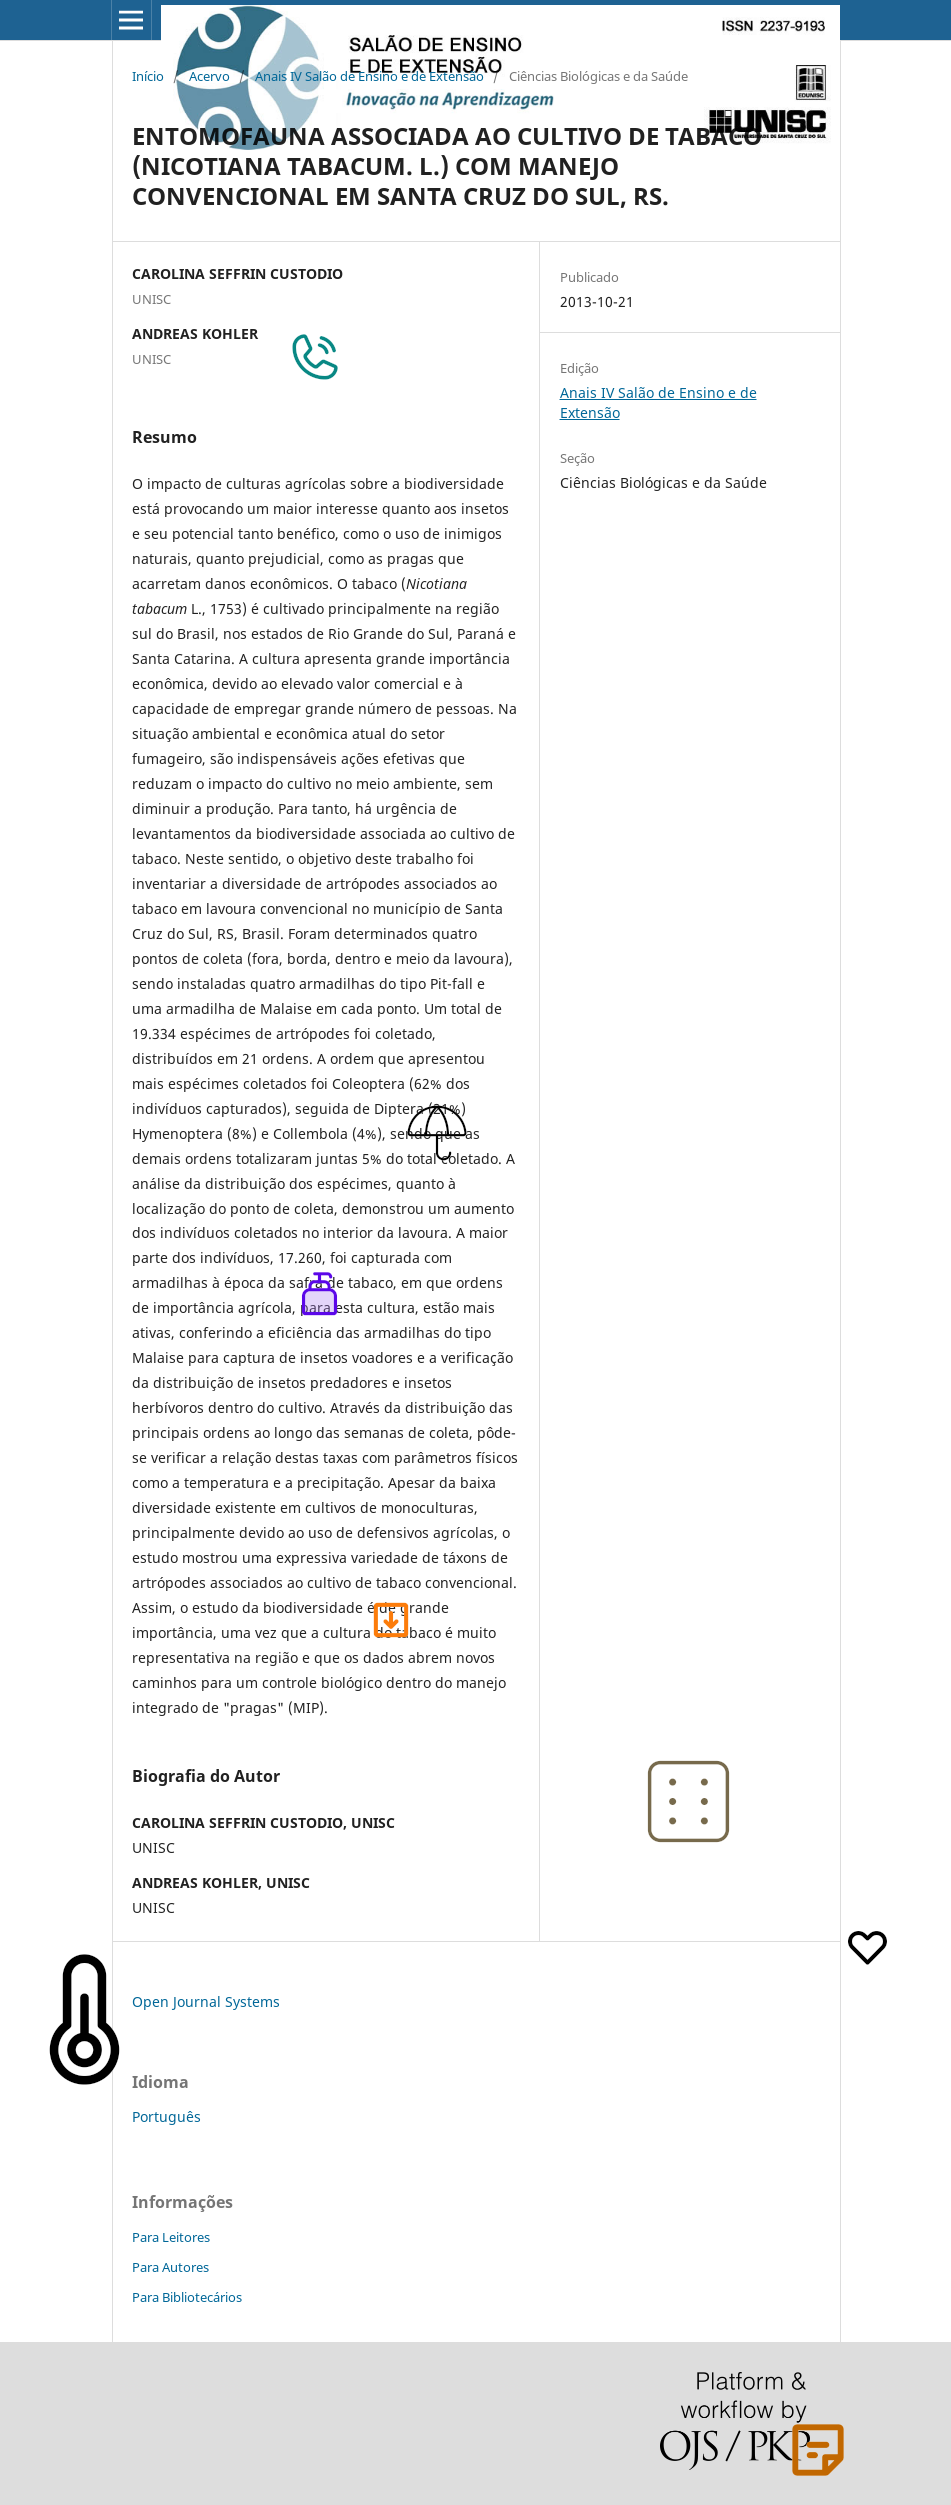  Describe the element at coordinates (84, 2019) in the screenshot. I see `view current temperature` at that location.